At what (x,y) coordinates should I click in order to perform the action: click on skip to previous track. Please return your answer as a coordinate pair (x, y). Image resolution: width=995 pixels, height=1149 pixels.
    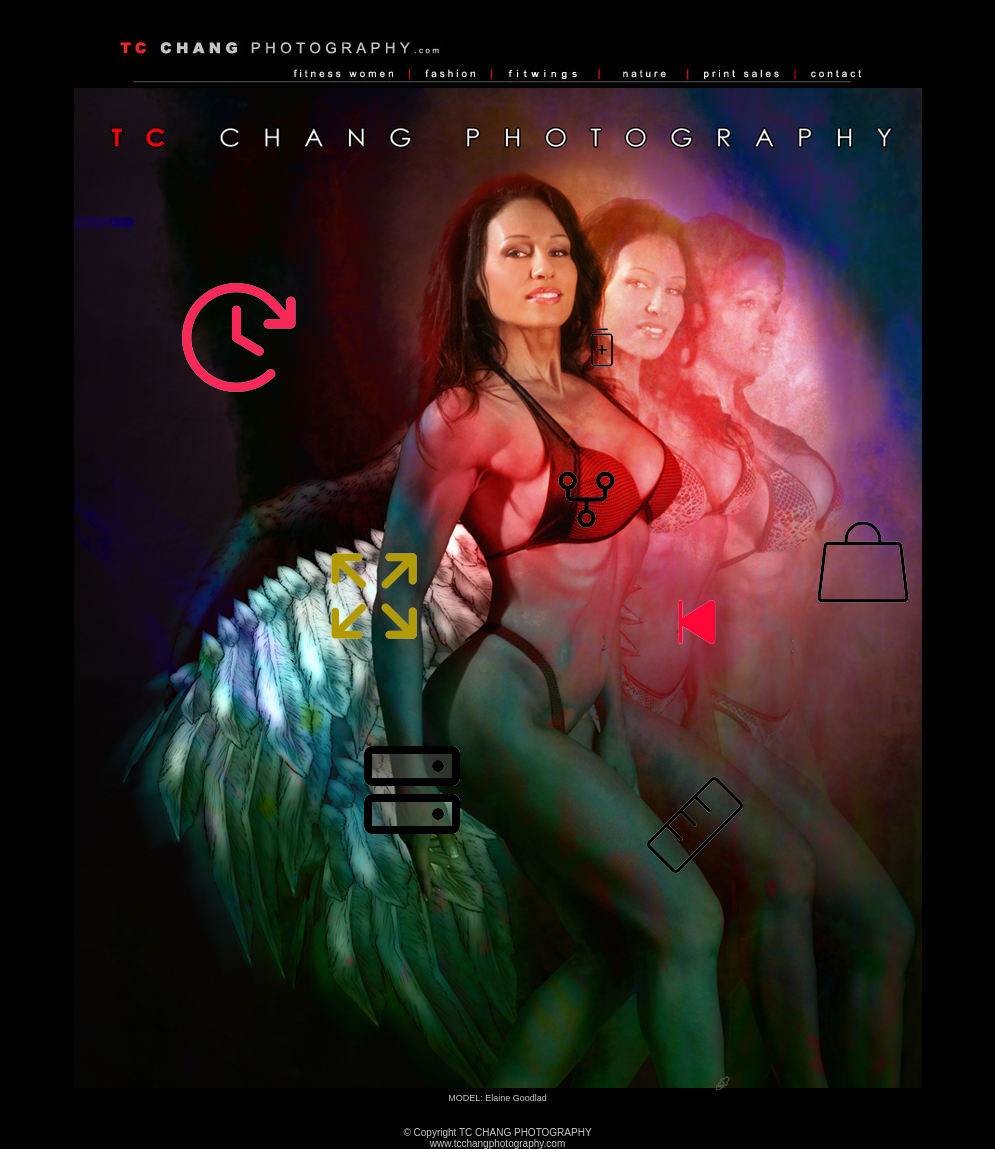
    Looking at the image, I should click on (697, 622).